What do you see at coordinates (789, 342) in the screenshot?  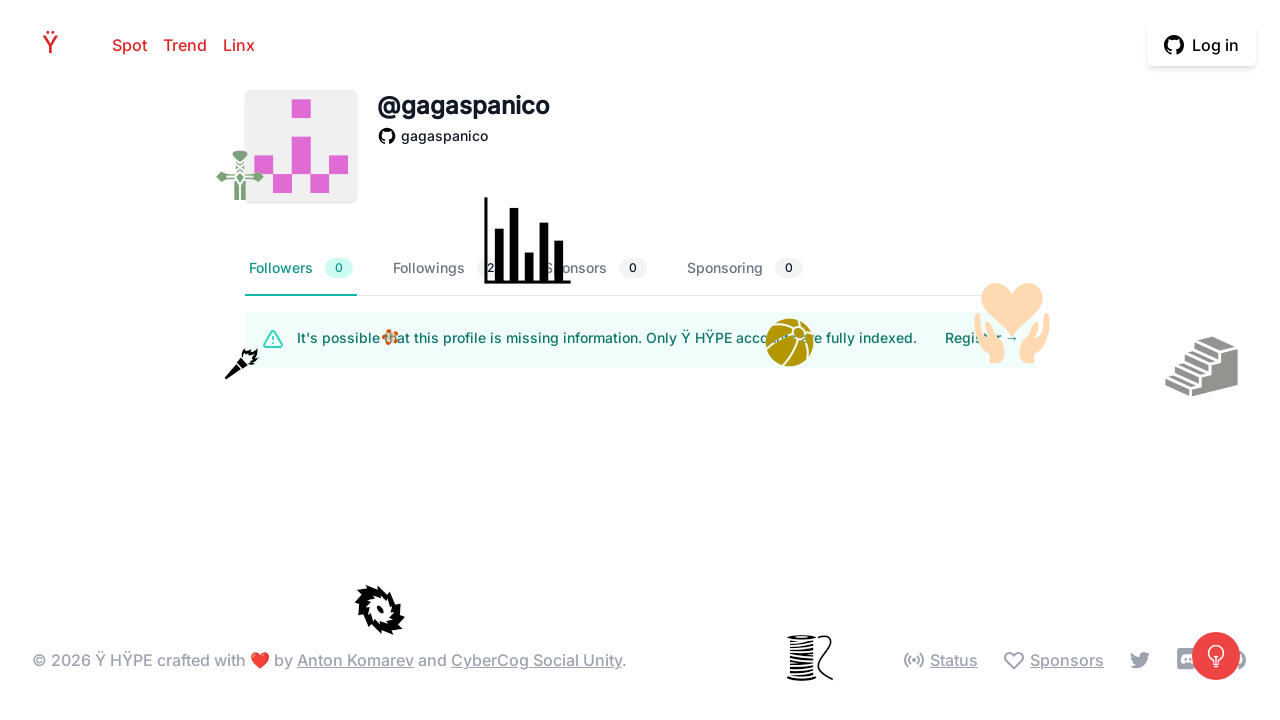 I see `access beach or summer-themed games` at bounding box center [789, 342].